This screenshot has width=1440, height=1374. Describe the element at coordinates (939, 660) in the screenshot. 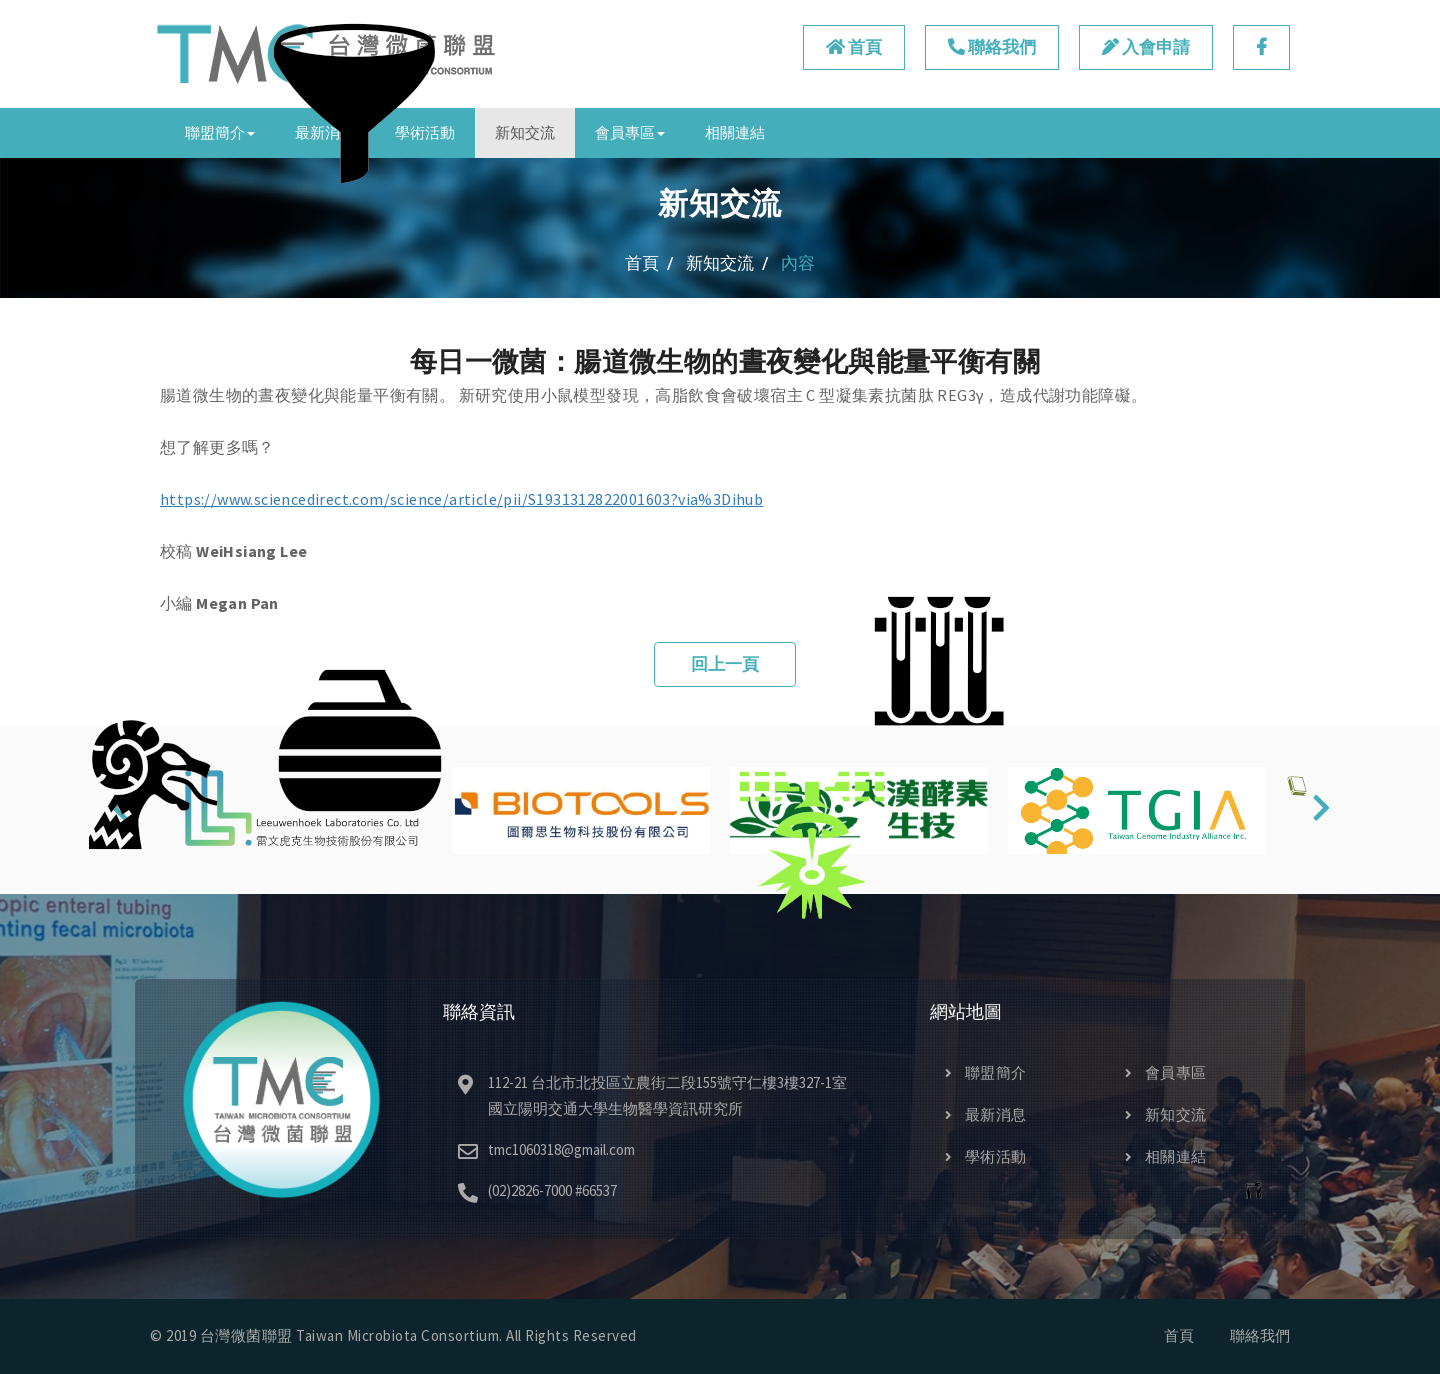

I see `access laboratory or experiment features` at that location.